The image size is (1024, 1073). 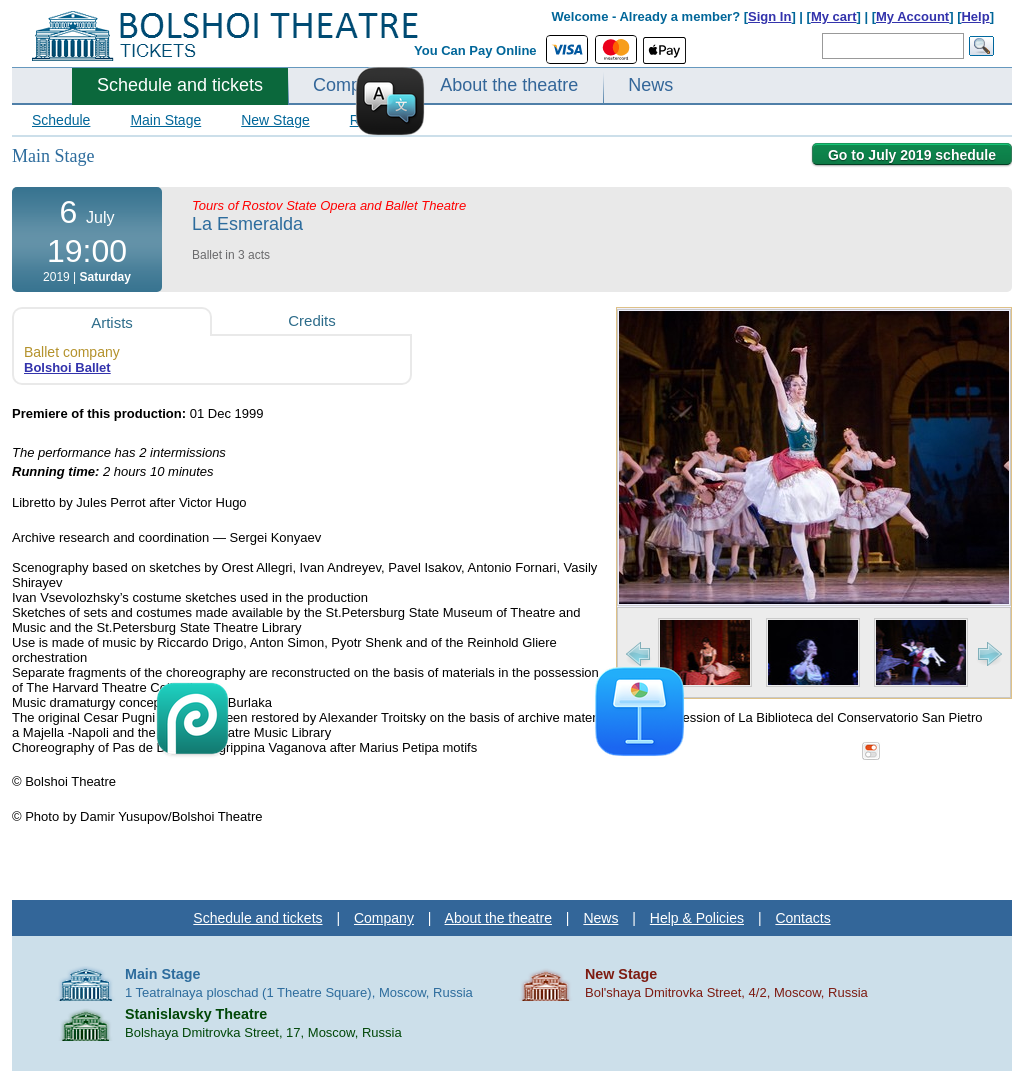 I want to click on open the translate app, so click(x=390, y=101).